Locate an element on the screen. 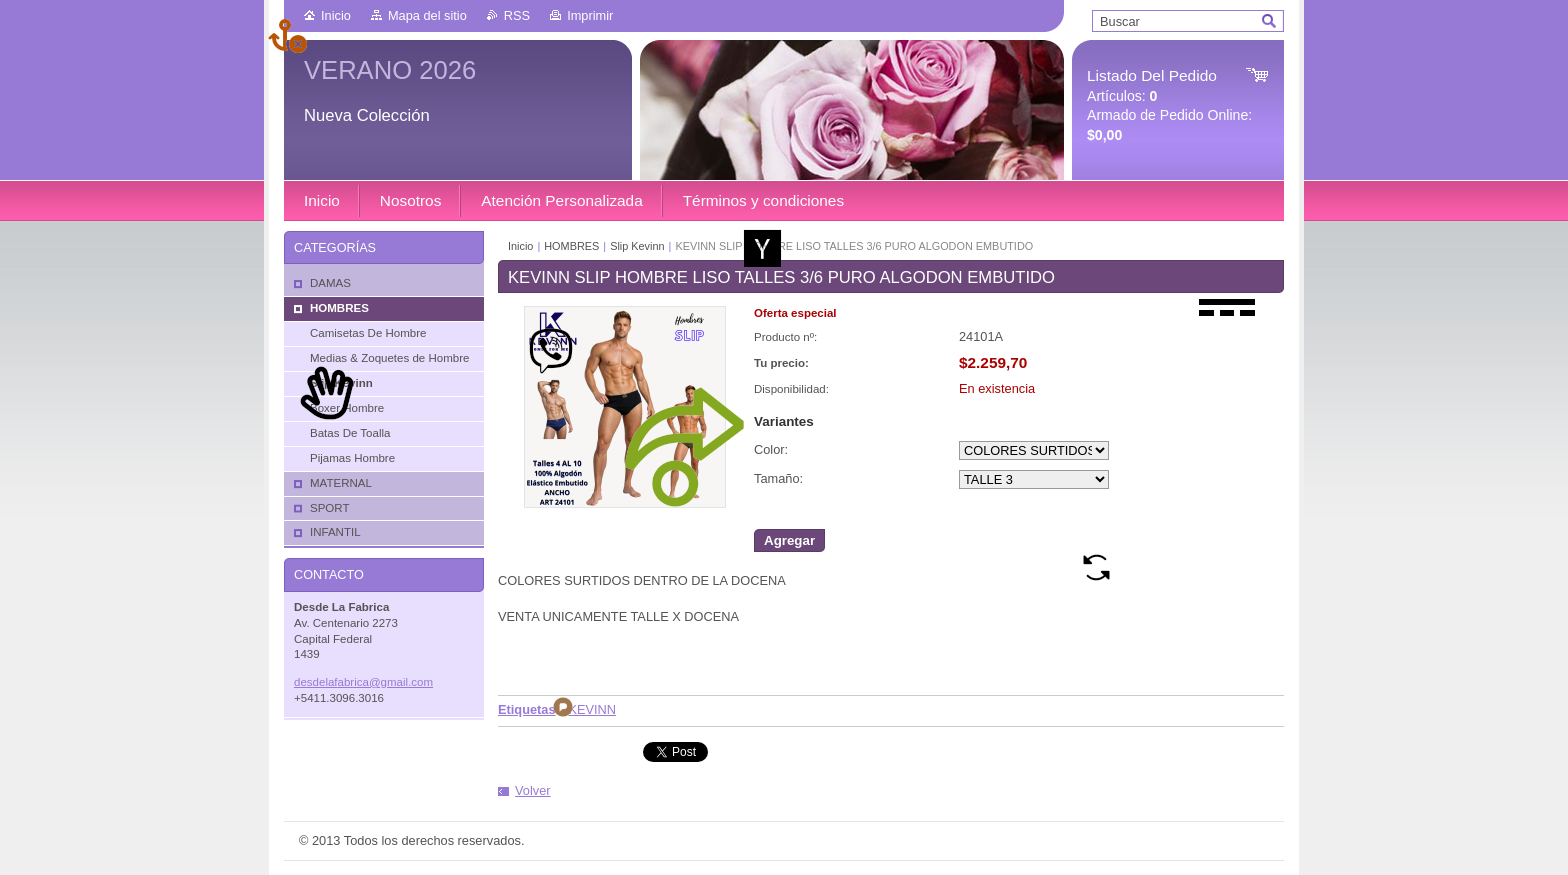 The height and width of the screenshot is (875, 1568). open the pixelfed app is located at coordinates (563, 707).